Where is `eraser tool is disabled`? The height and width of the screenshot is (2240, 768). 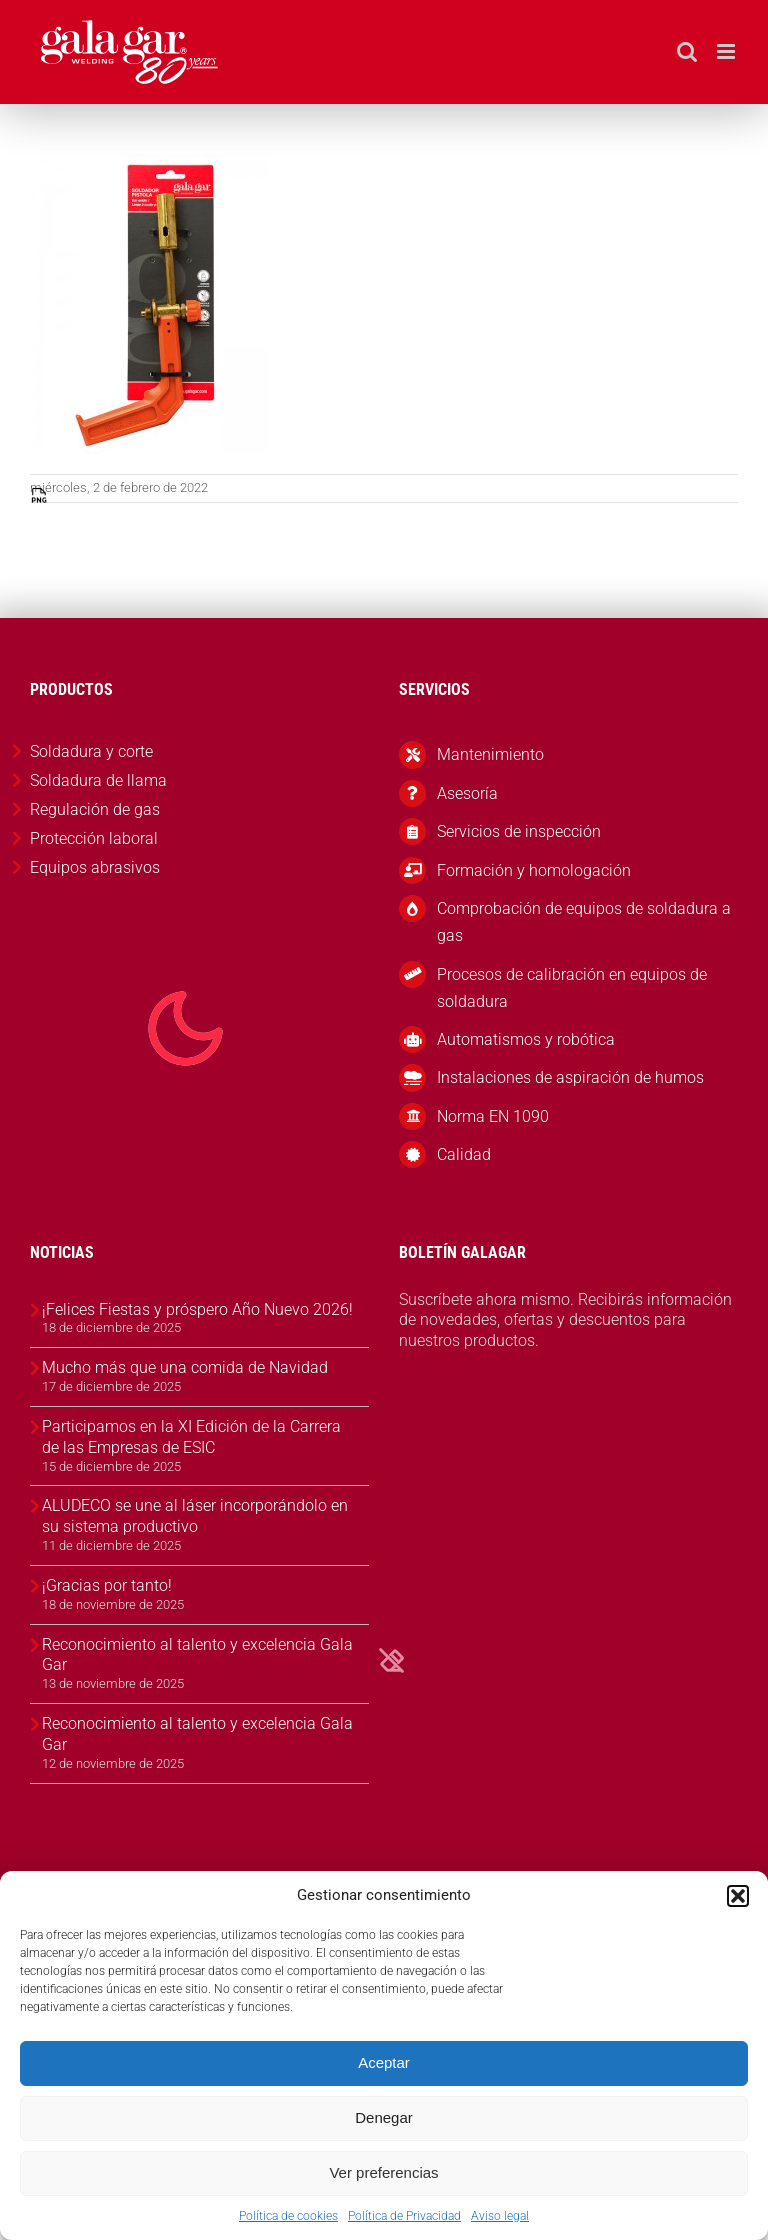
eraser tool is disabled is located at coordinates (391, 1660).